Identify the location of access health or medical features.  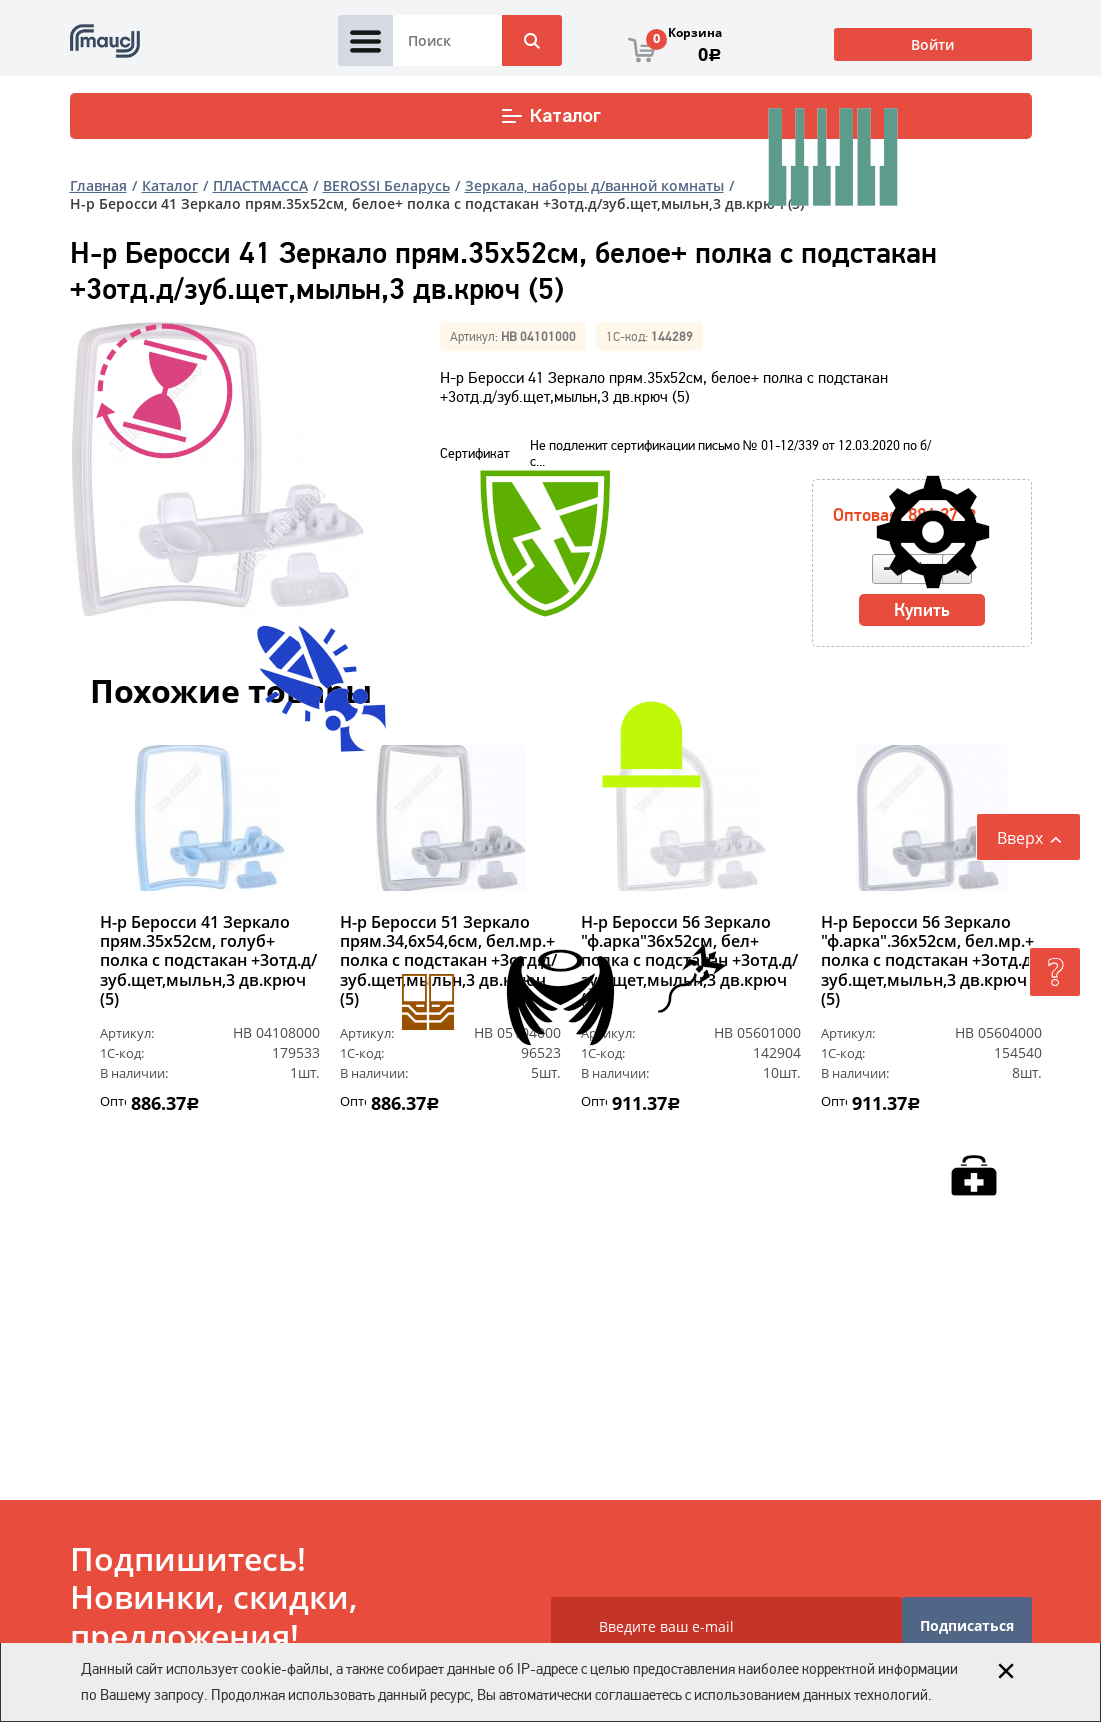
(974, 1173).